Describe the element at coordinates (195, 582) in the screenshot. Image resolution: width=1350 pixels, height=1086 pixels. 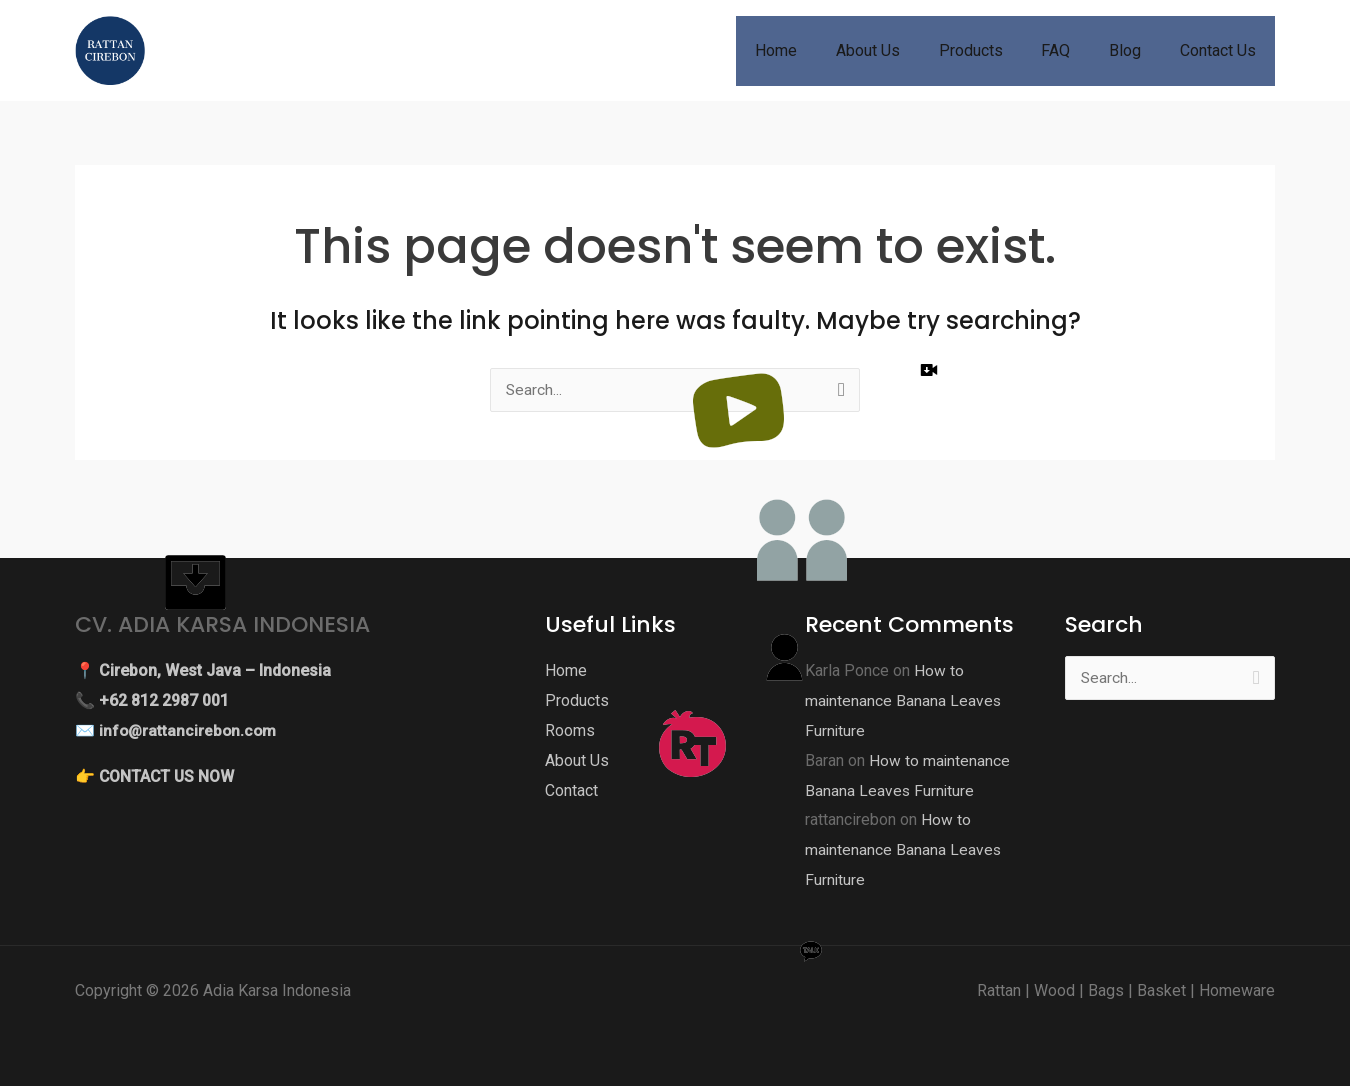
I see `import files or data into the application` at that location.